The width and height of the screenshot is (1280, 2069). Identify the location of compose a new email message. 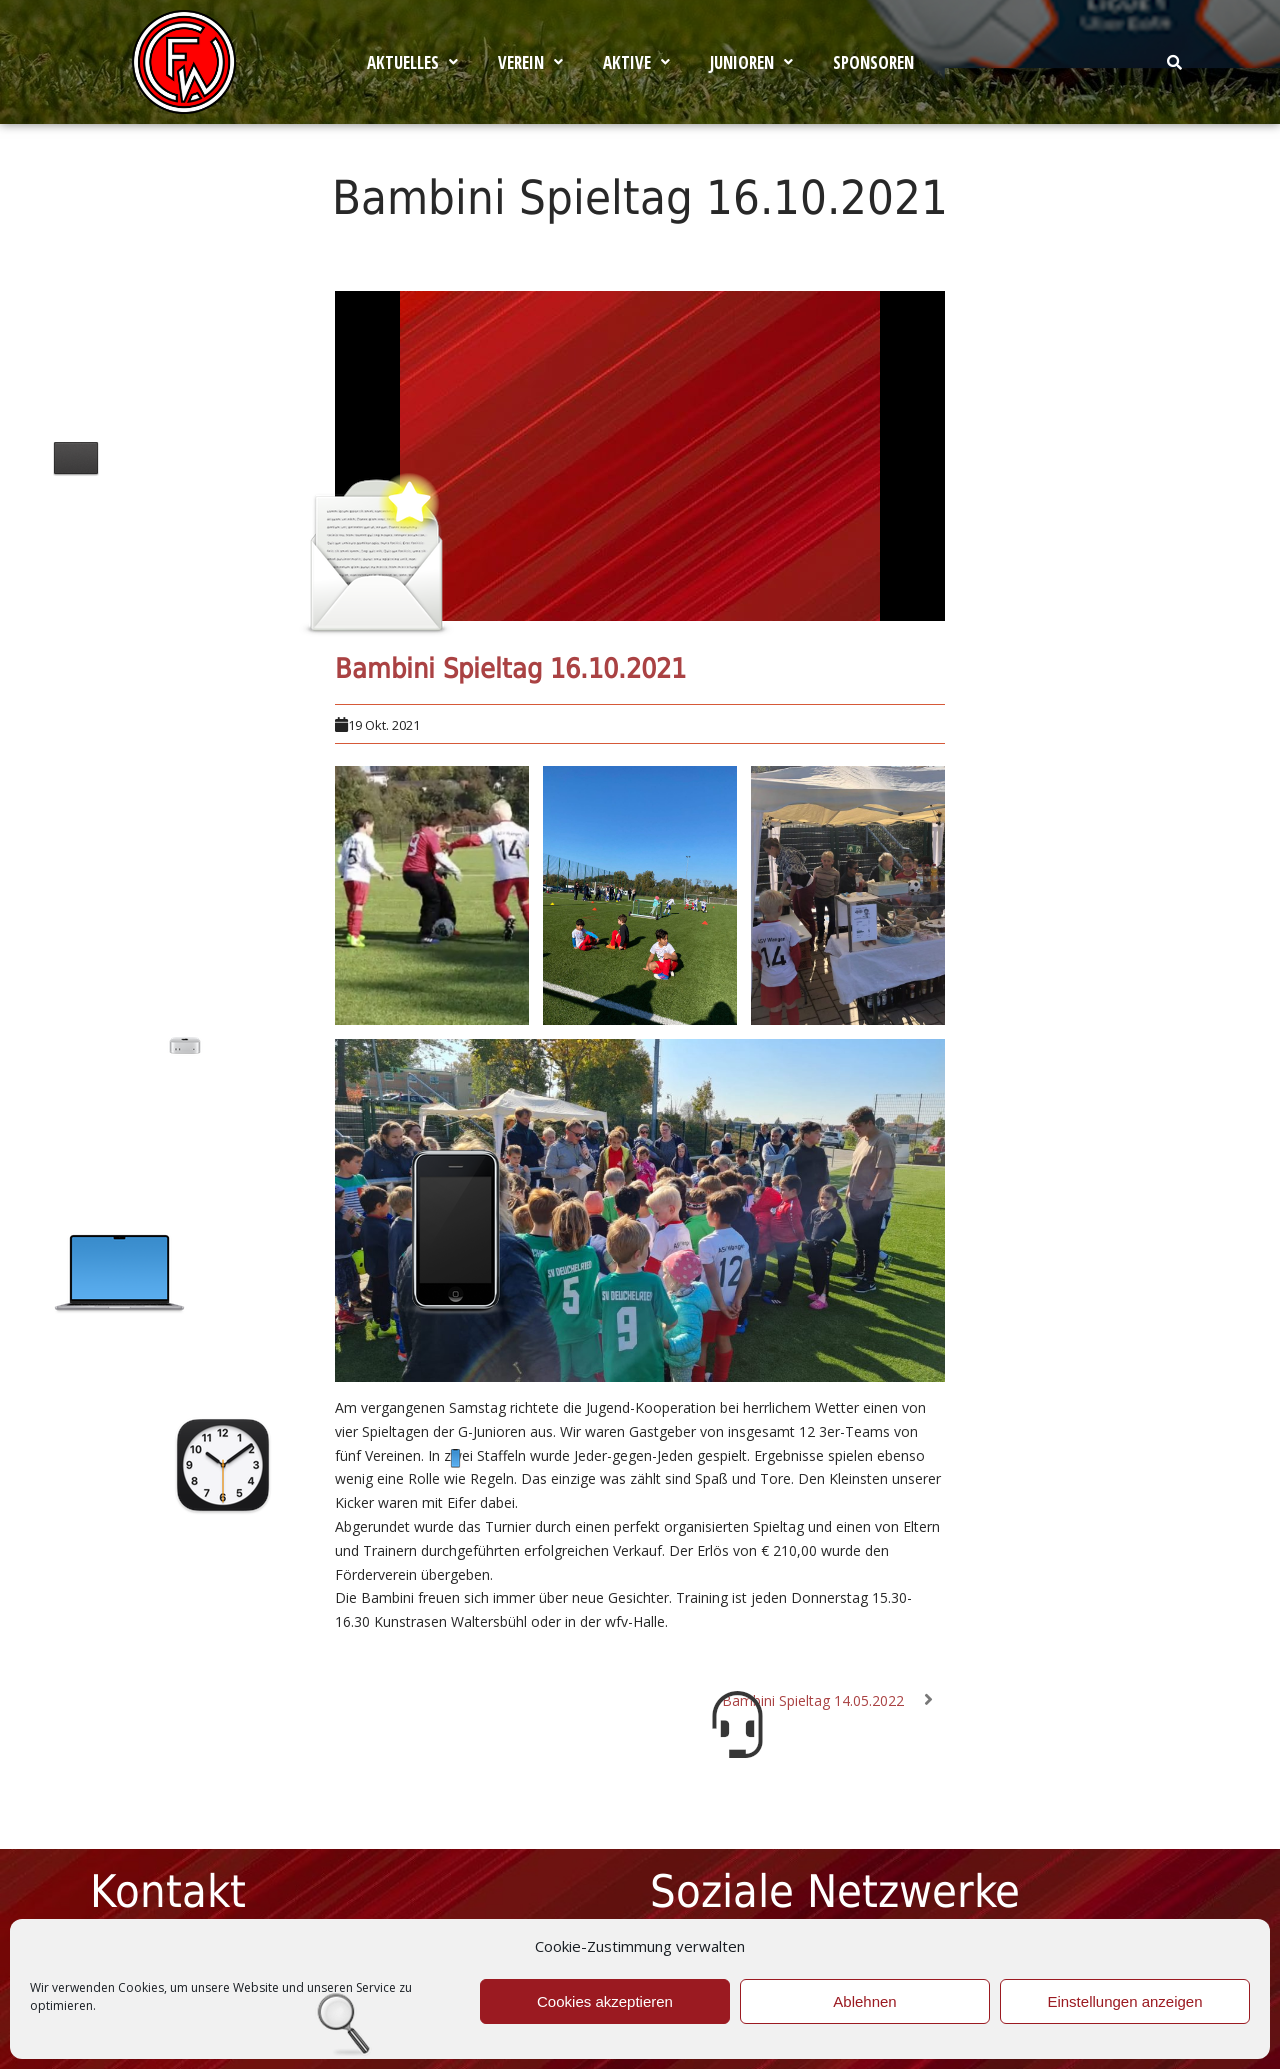
(376, 558).